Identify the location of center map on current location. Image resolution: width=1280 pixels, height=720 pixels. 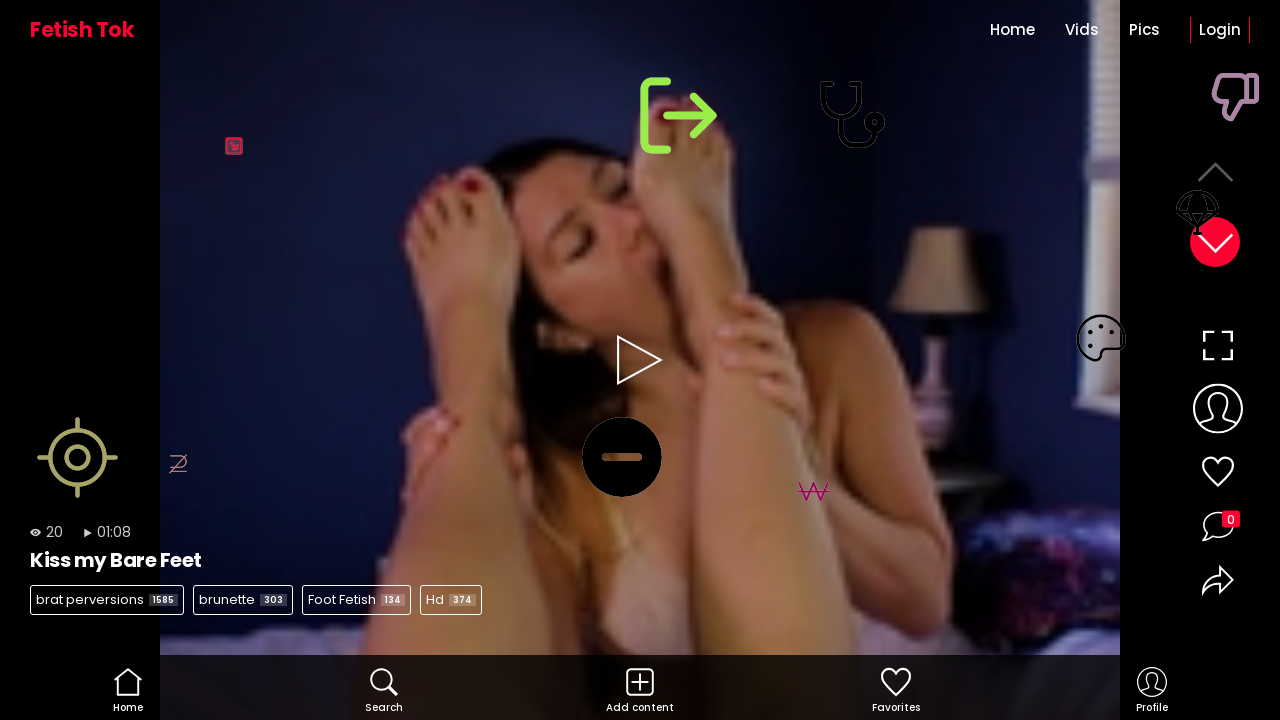
(77, 457).